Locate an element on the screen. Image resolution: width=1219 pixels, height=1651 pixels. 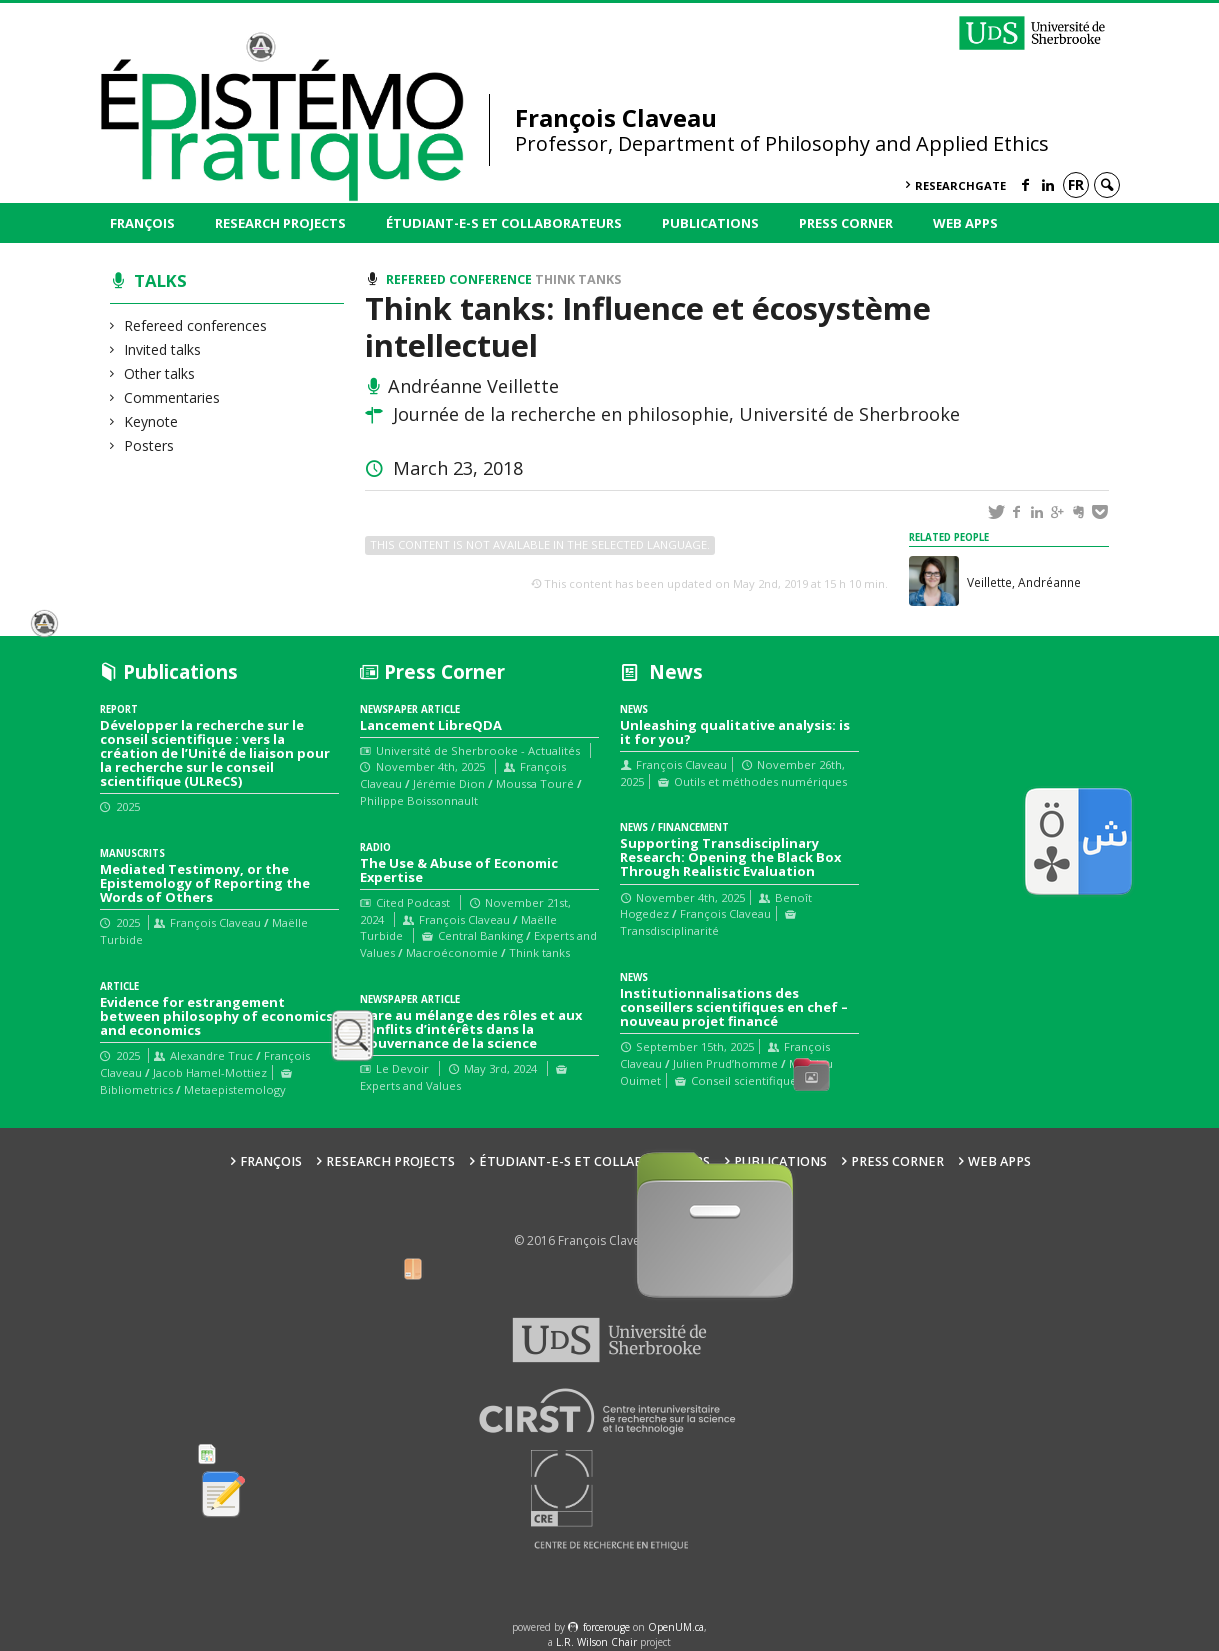
open the software updater application is located at coordinates (261, 47).